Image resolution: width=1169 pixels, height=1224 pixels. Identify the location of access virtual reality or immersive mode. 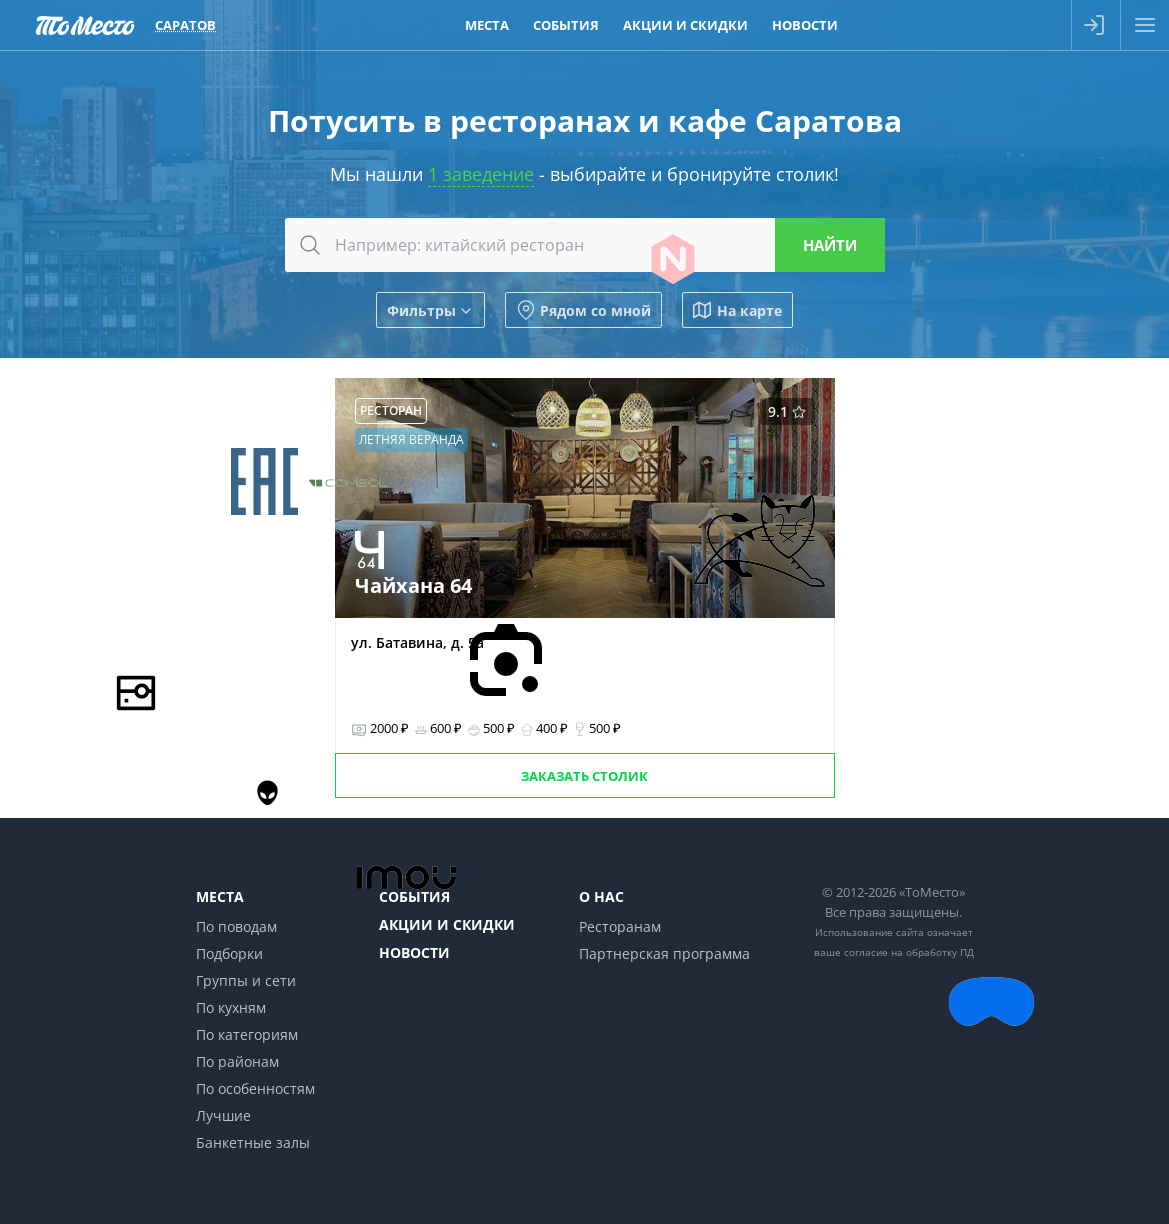
(991, 1000).